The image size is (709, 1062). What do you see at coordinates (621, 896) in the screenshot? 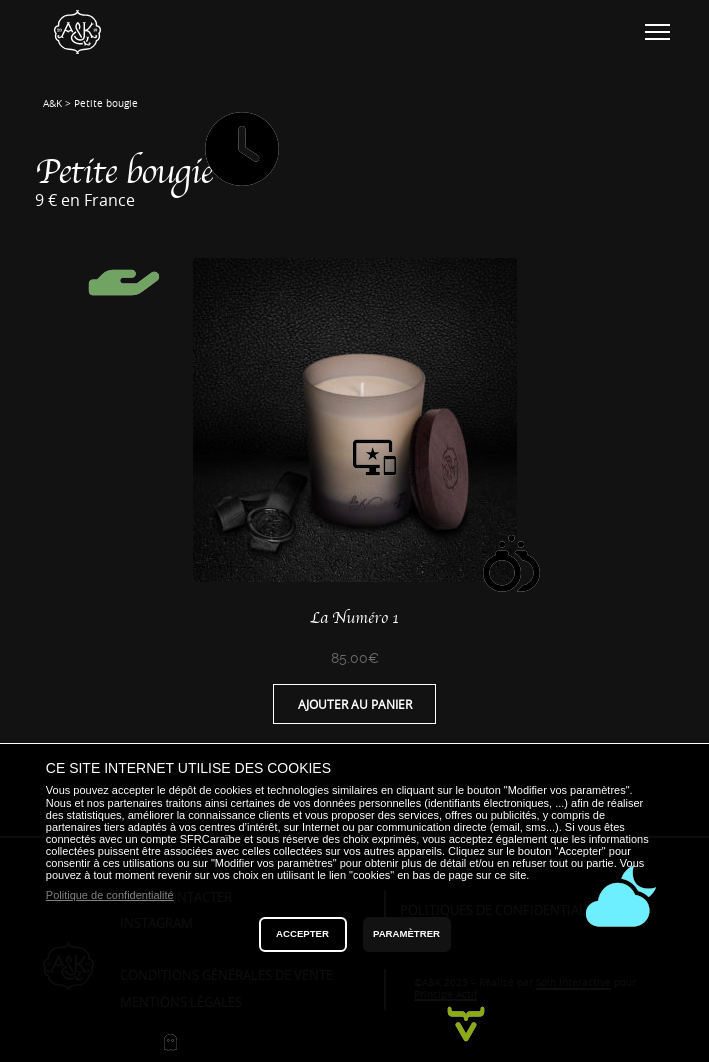
I see `indicates cloudy night weather conditions` at bounding box center [621, 896].